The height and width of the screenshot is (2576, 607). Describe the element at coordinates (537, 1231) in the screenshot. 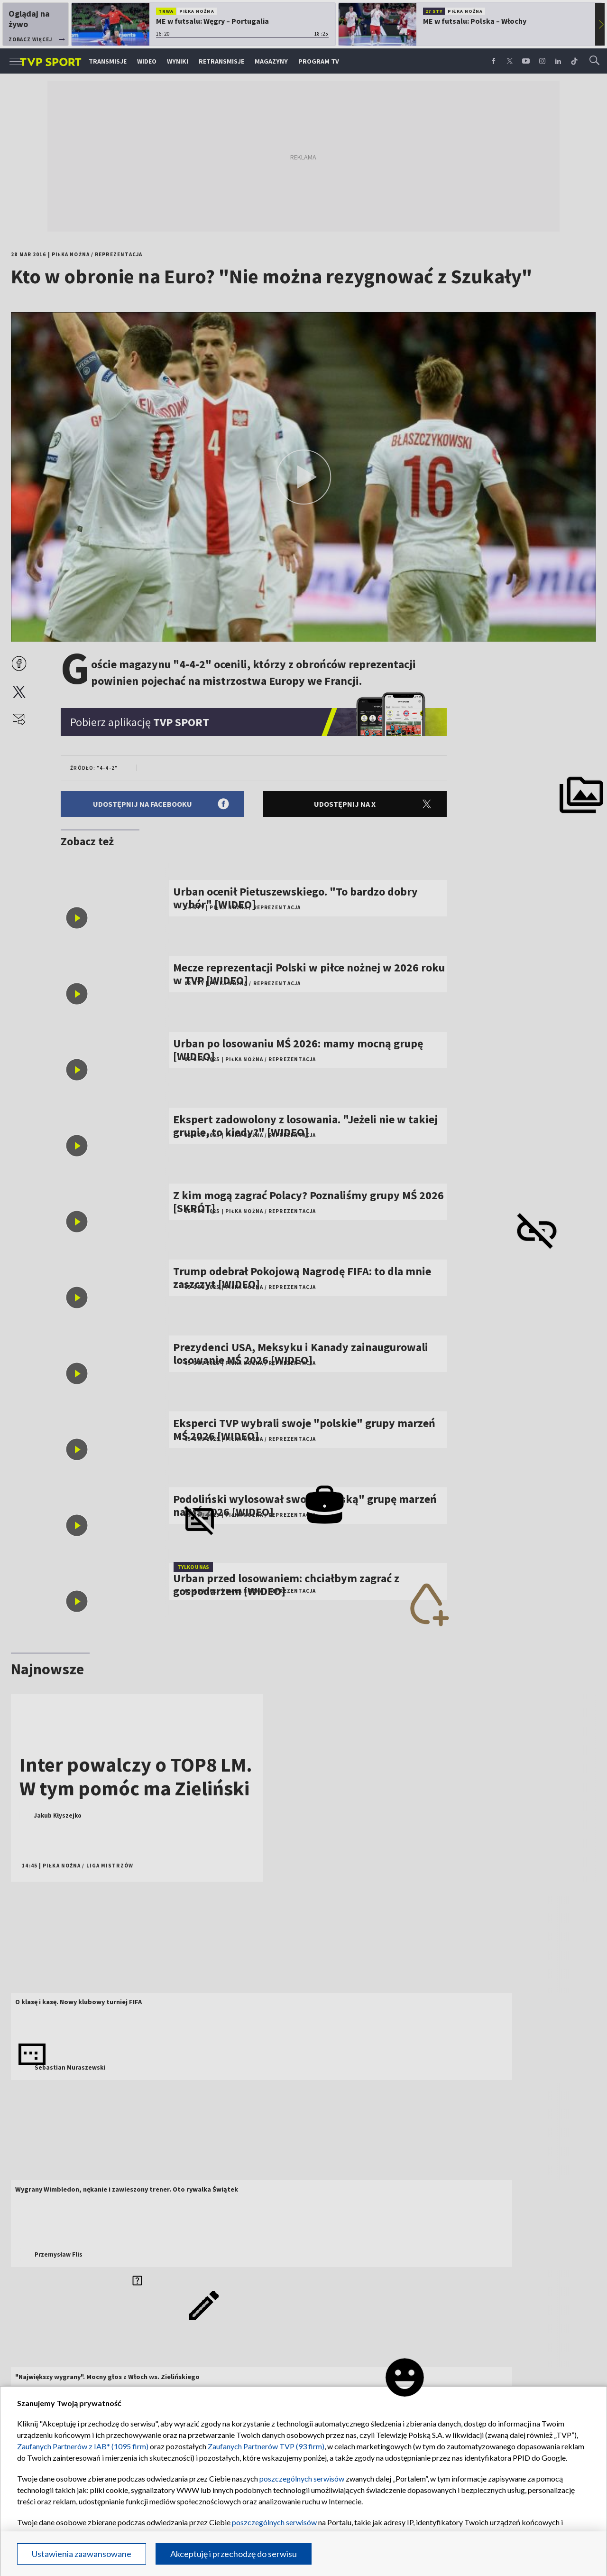

I see `unlink or disconnect a shared item` at that location.